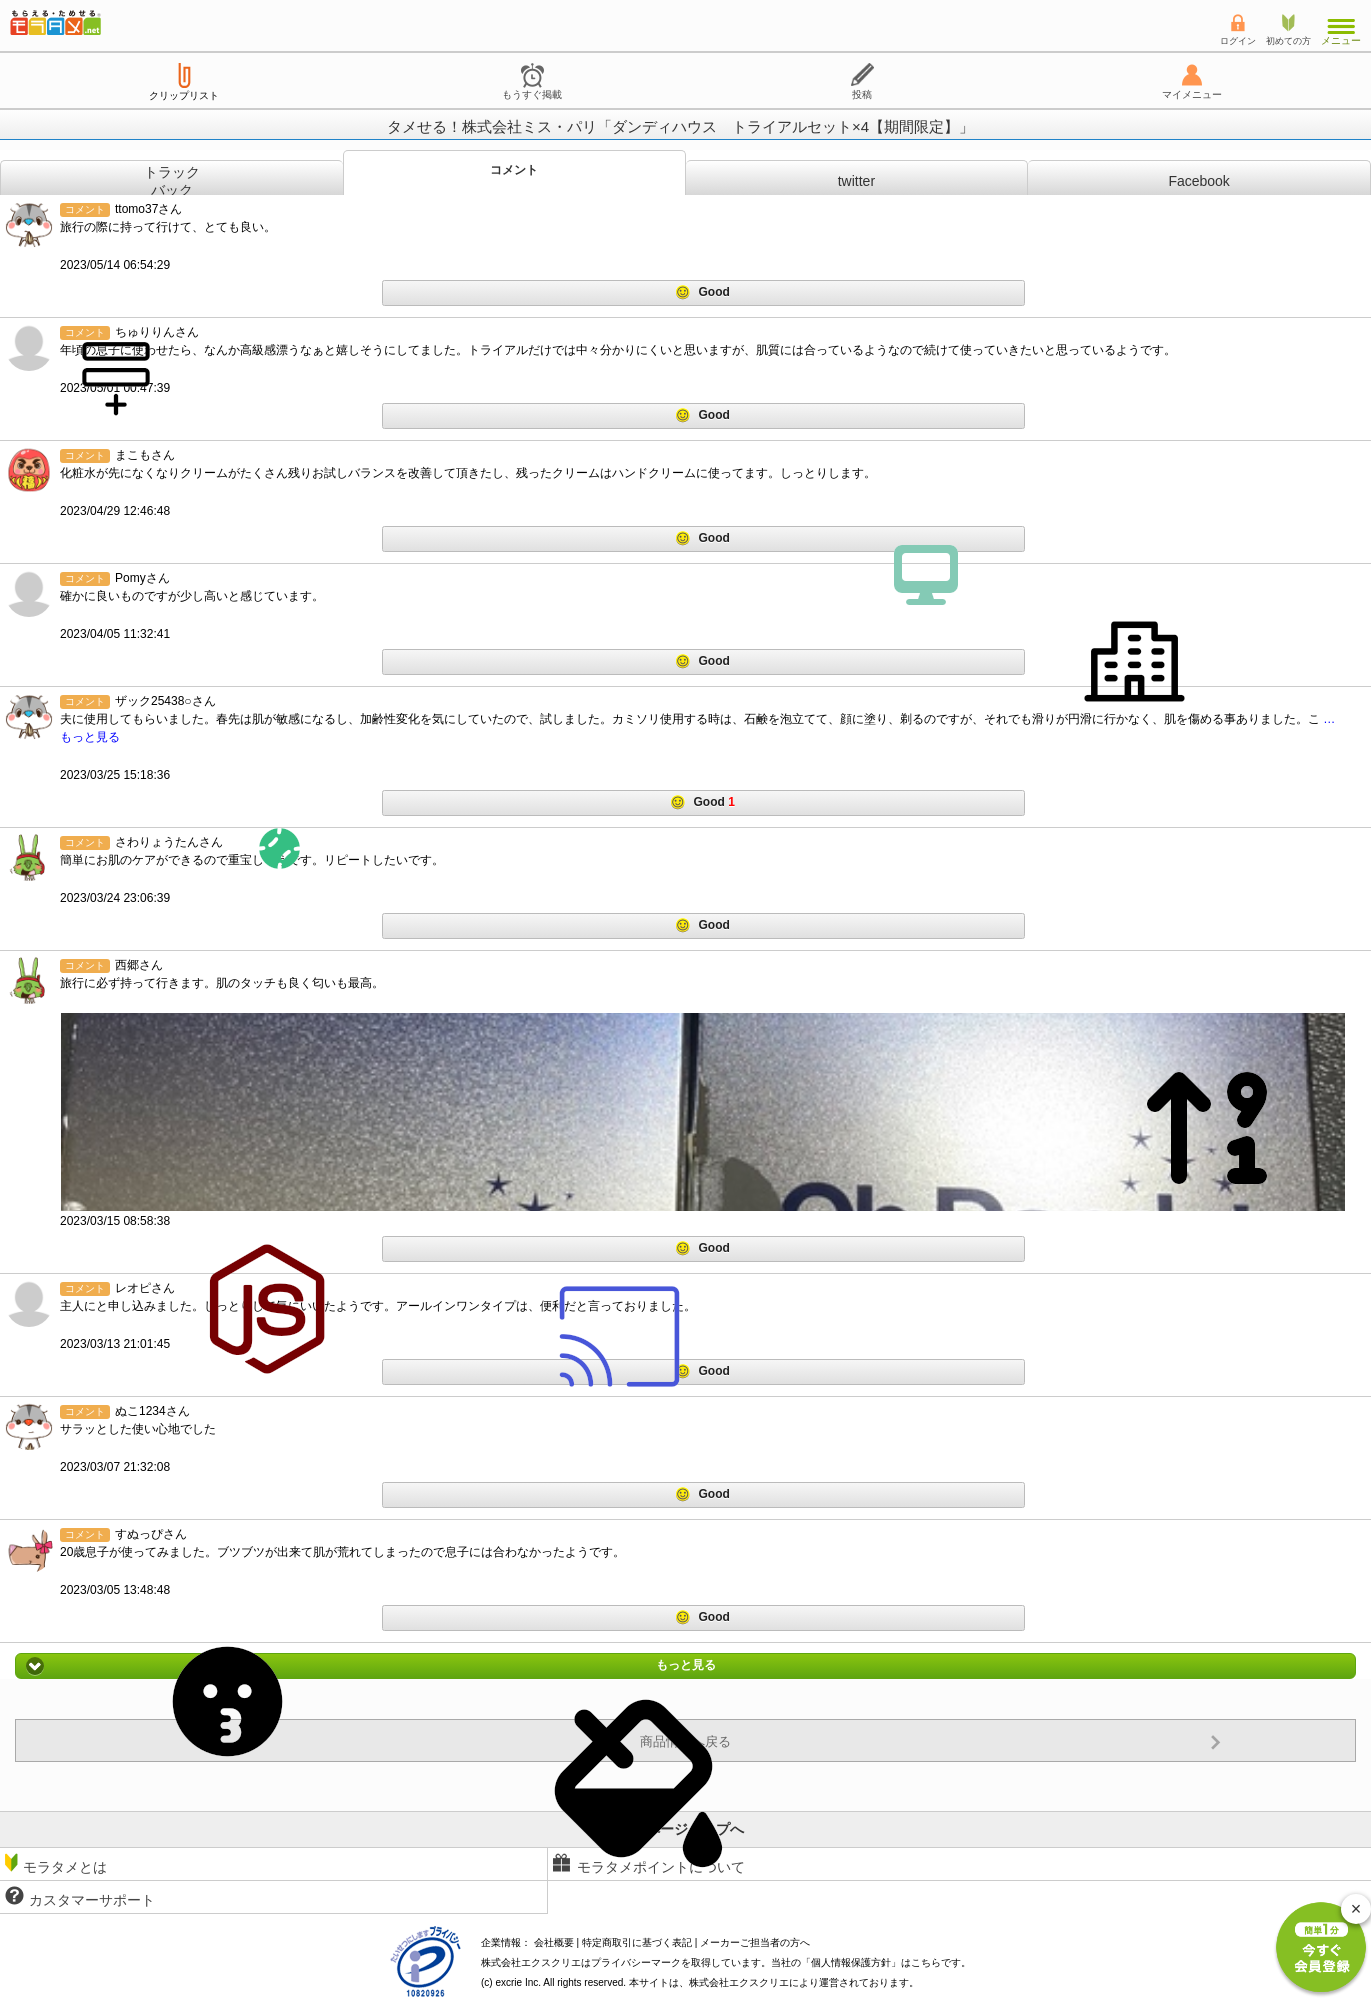 Image resolution: width=1371 pixels, height=2003 pixels. Describe the element at coordinates (633, 1778) in the screenshot. I see `fill an area with color` at that location.